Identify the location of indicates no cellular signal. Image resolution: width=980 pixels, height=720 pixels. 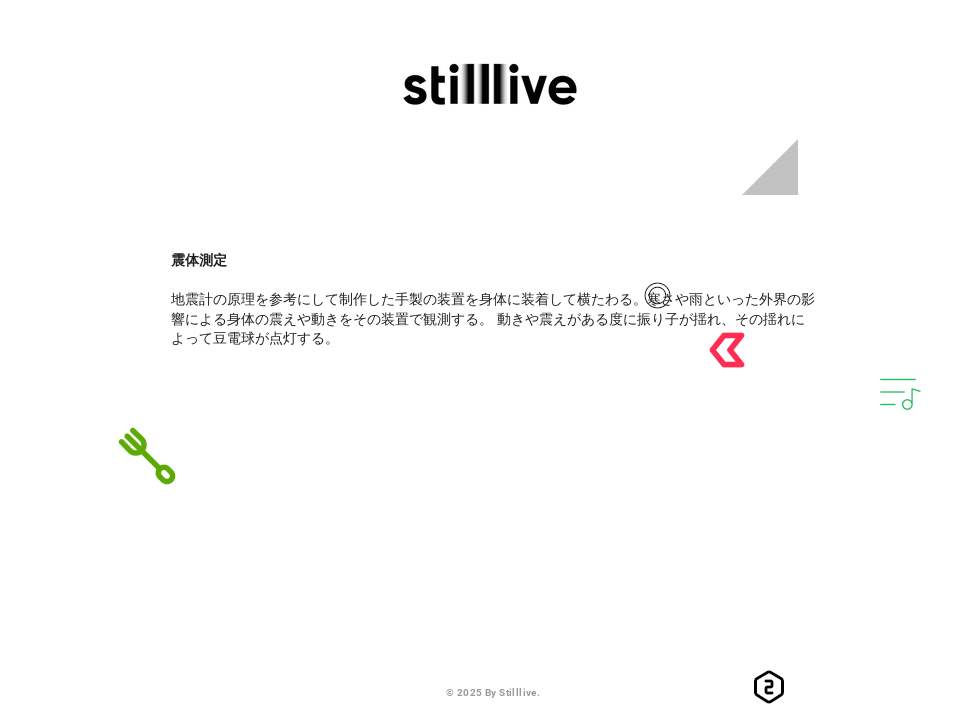
(770, 167).